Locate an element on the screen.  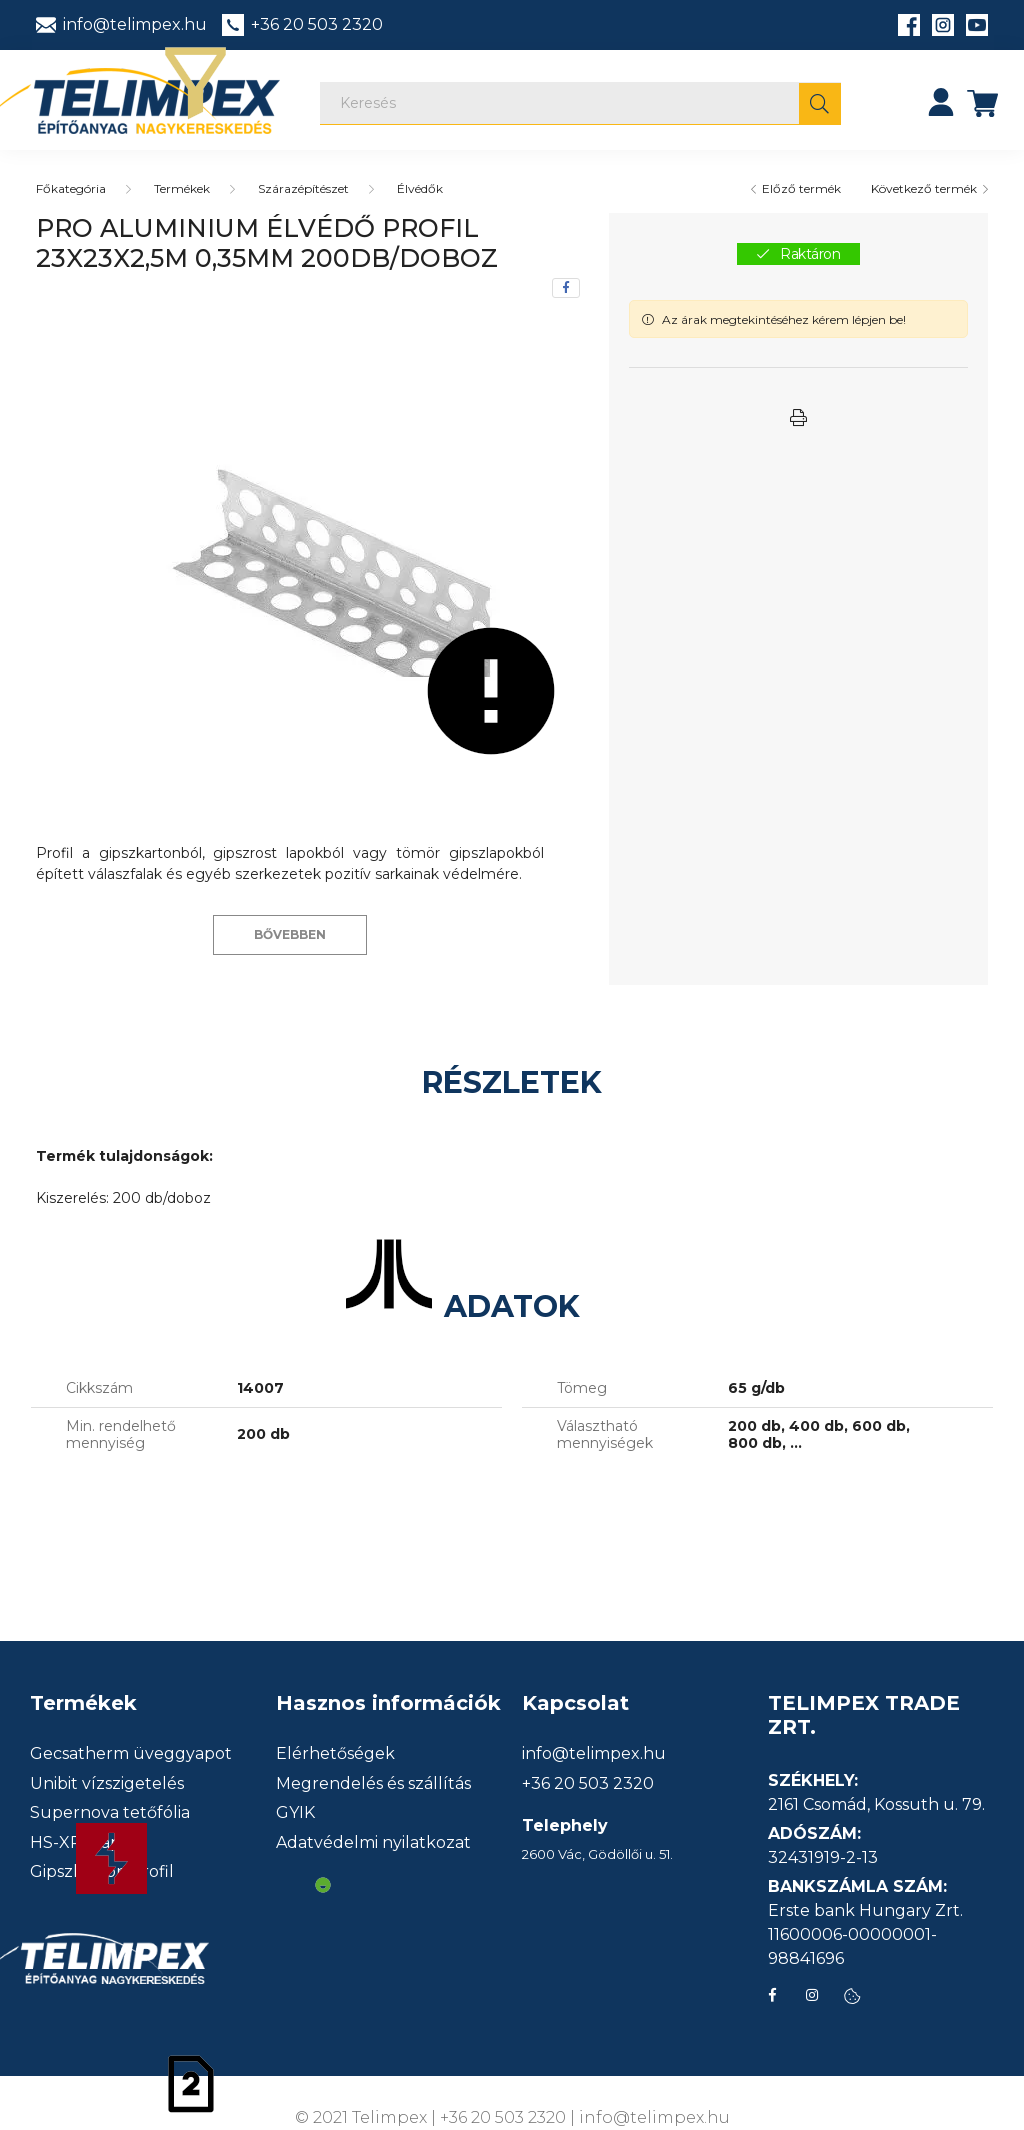
Atari brand logo is located at coordinates (389, 1274).